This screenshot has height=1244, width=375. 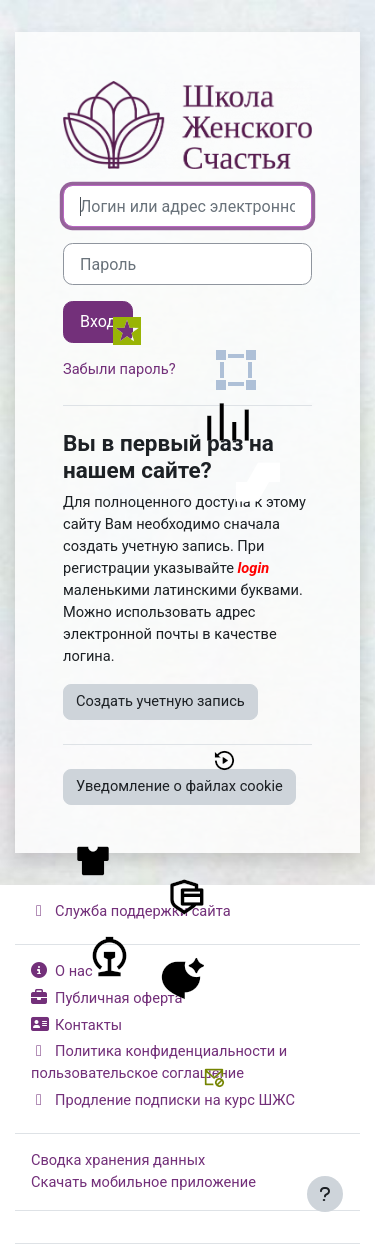 I want to click on start a conversation with AI assistant, so click(x=181, y=979).